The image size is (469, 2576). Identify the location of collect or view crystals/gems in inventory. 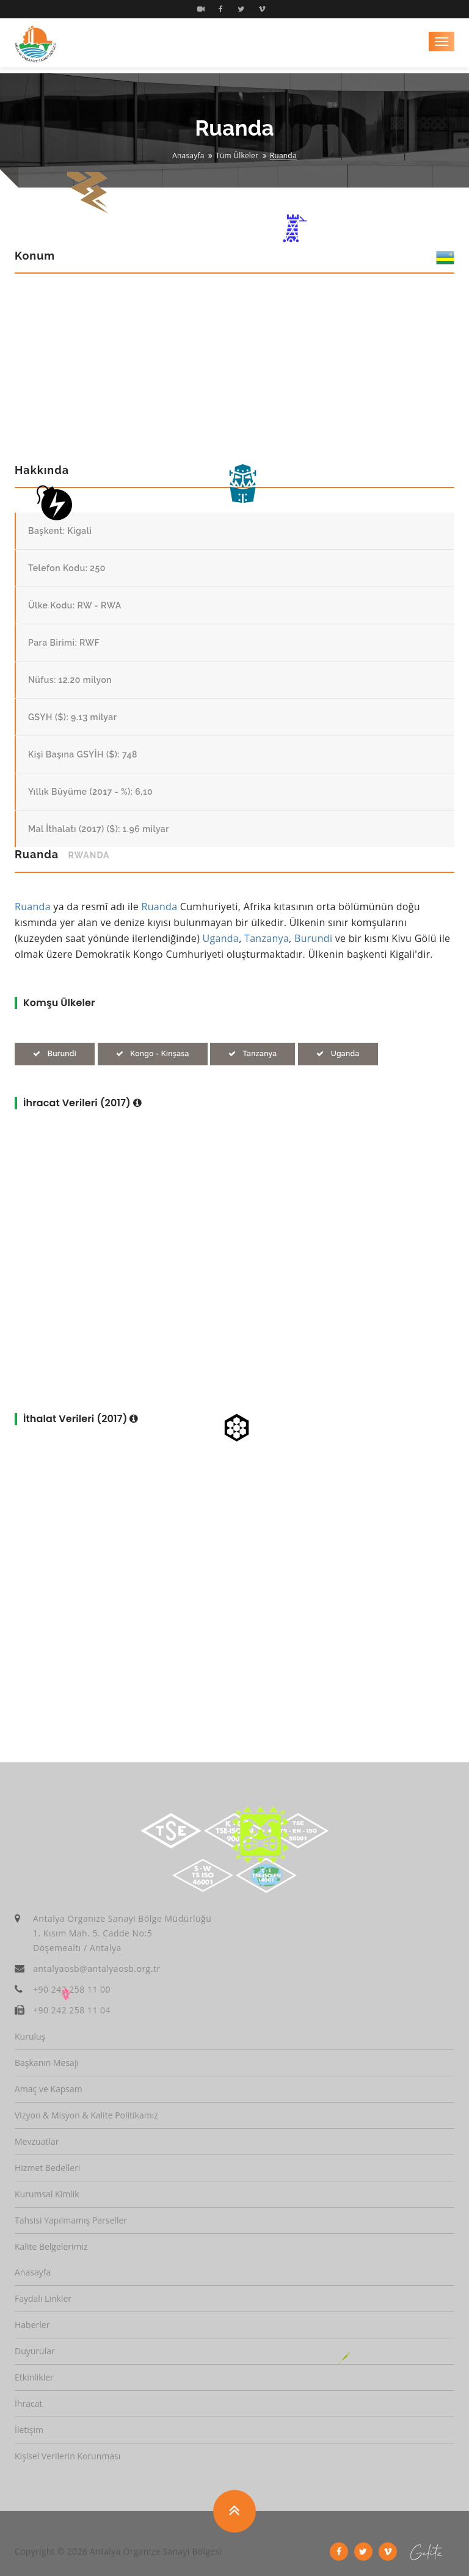
(65, 1994).